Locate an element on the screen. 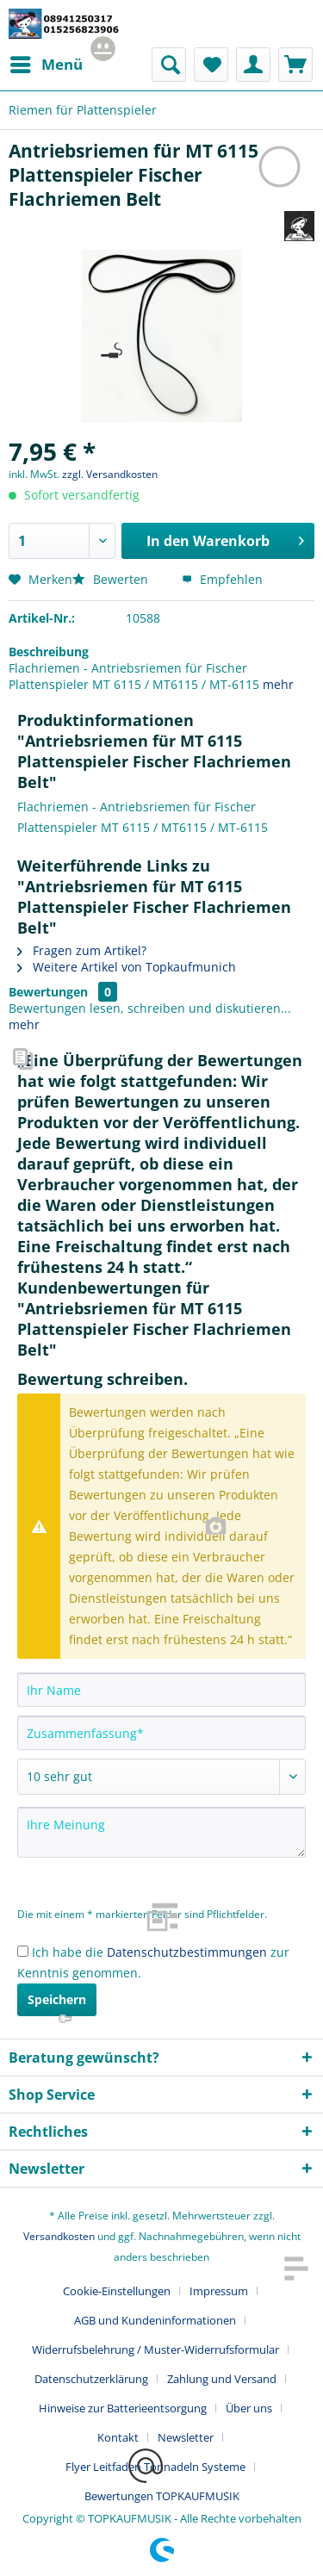 This screenshot has width=323, height=2576. audio output via headphones is located at coordinates (111, 352).